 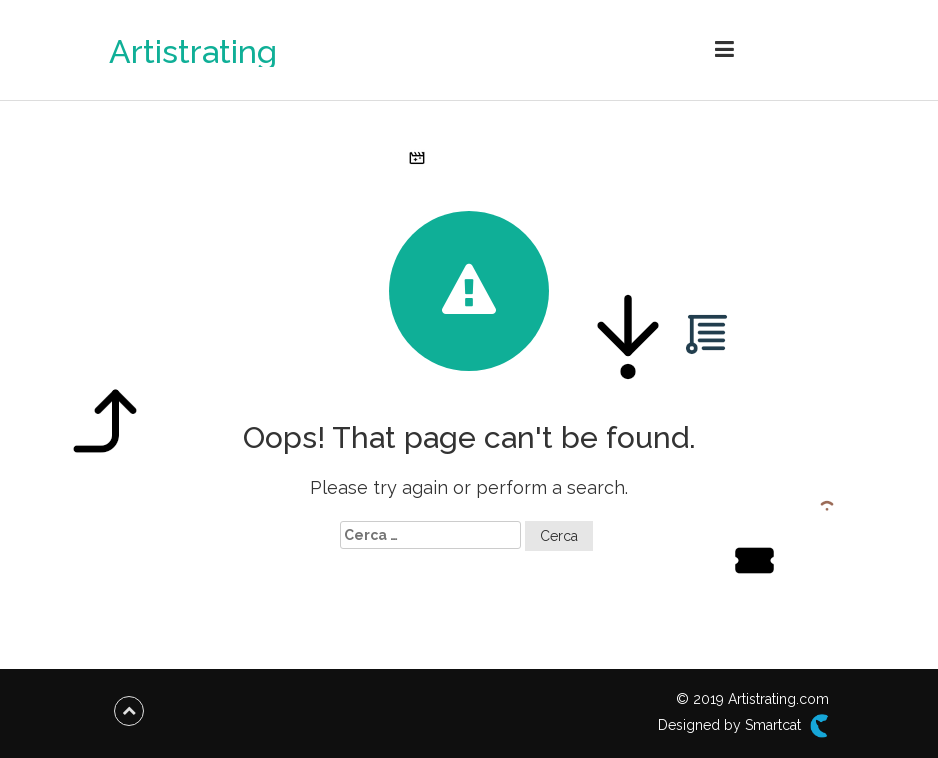 I want to click on download to a specific location, so click(x=628, y=337).